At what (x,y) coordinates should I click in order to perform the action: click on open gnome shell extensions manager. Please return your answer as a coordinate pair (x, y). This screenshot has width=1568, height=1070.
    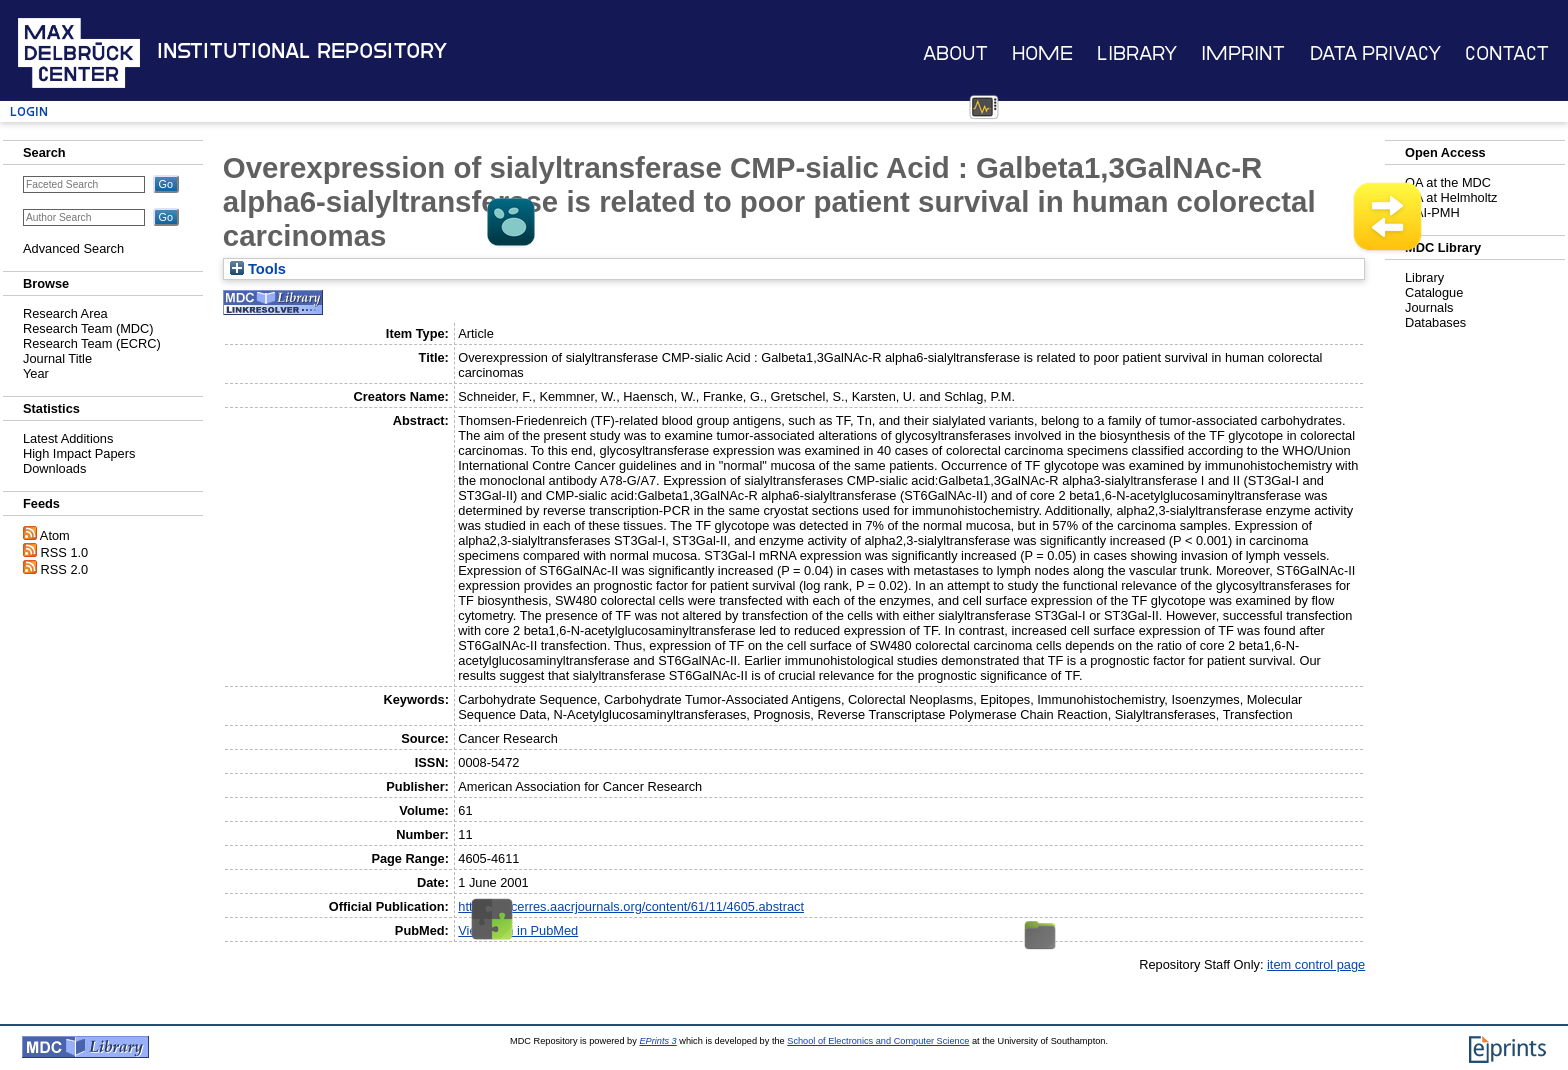
    Looking at the image, I should click on (492, 919).